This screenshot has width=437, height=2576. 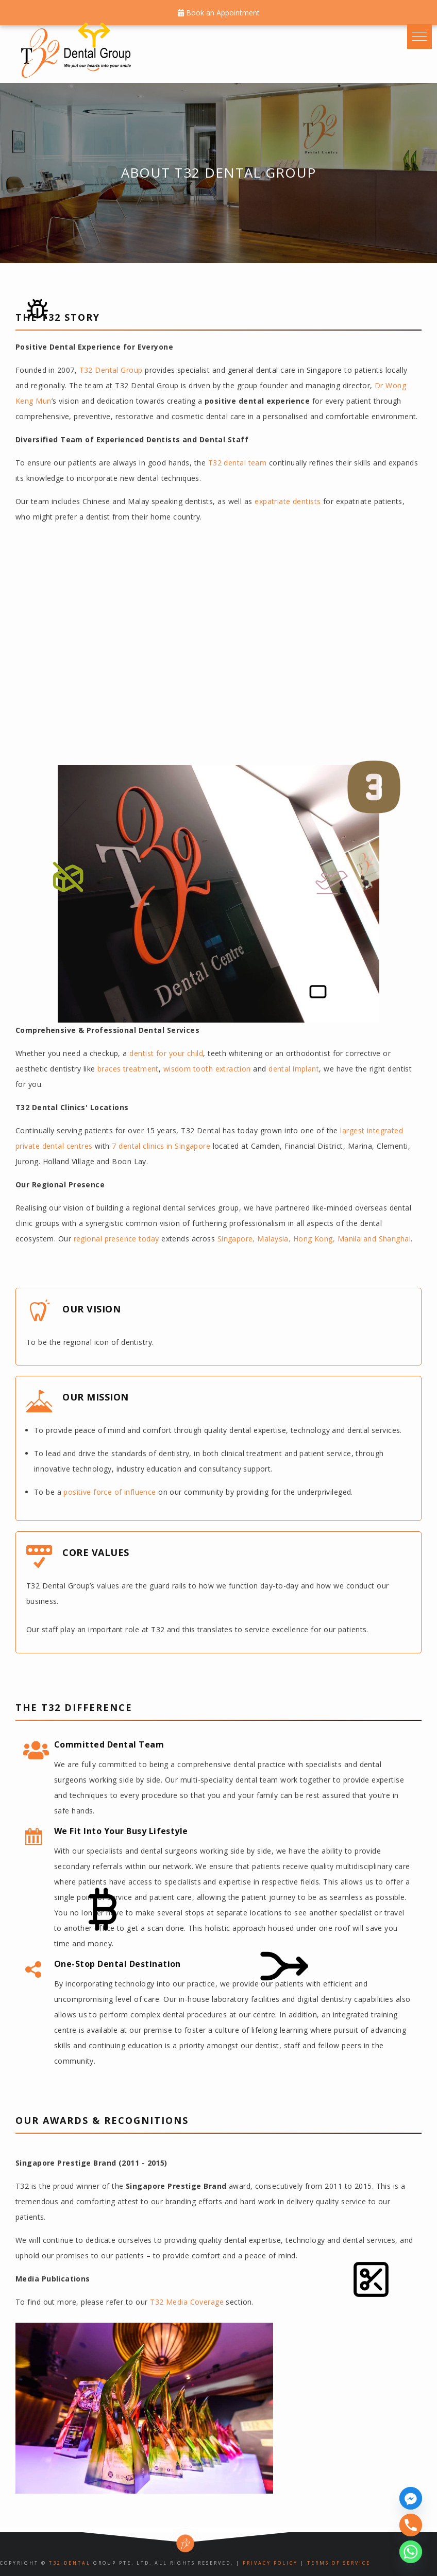 What do you see at coordinates (37, 309) in the screenshot?
I see `report a bug or issue` at bounding box center [37, 309].